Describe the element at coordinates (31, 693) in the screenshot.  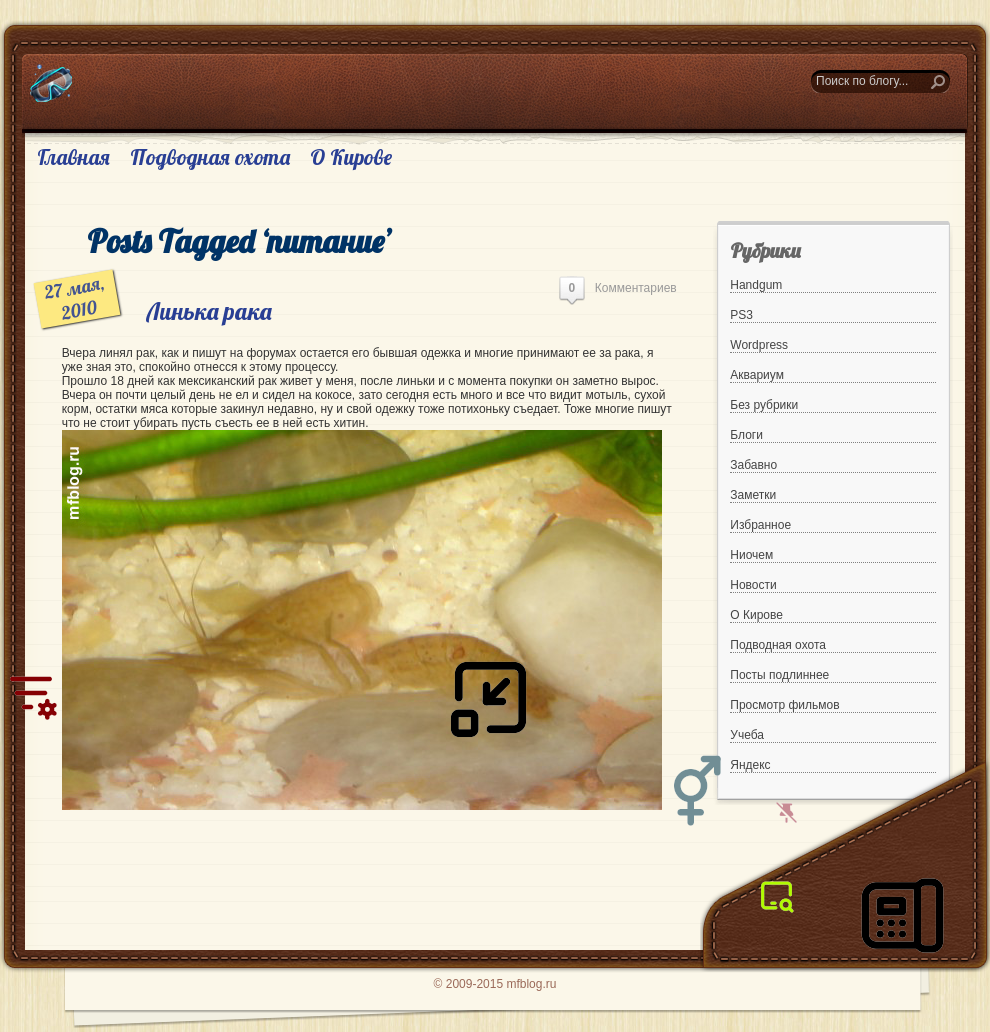
I see `configure filter settings` at that location.